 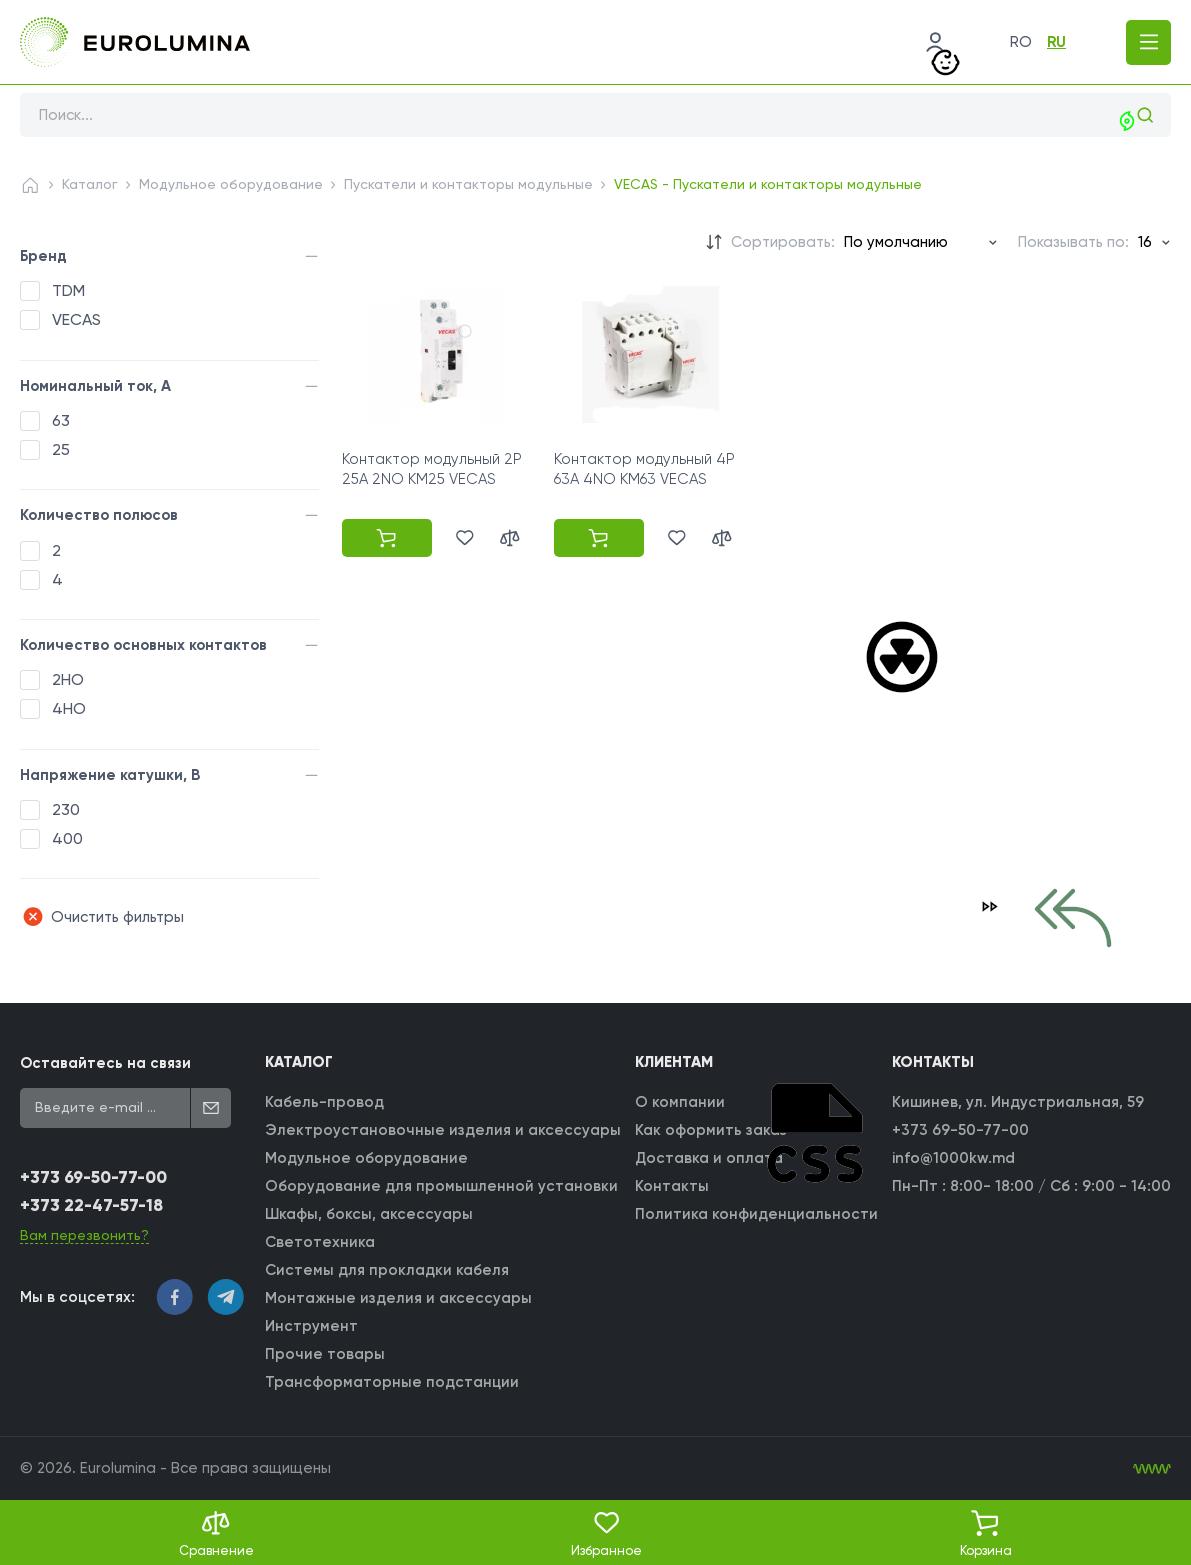 I want to click on indicates severe weather alert or hurricane warning, so click(x=1127, y=121).